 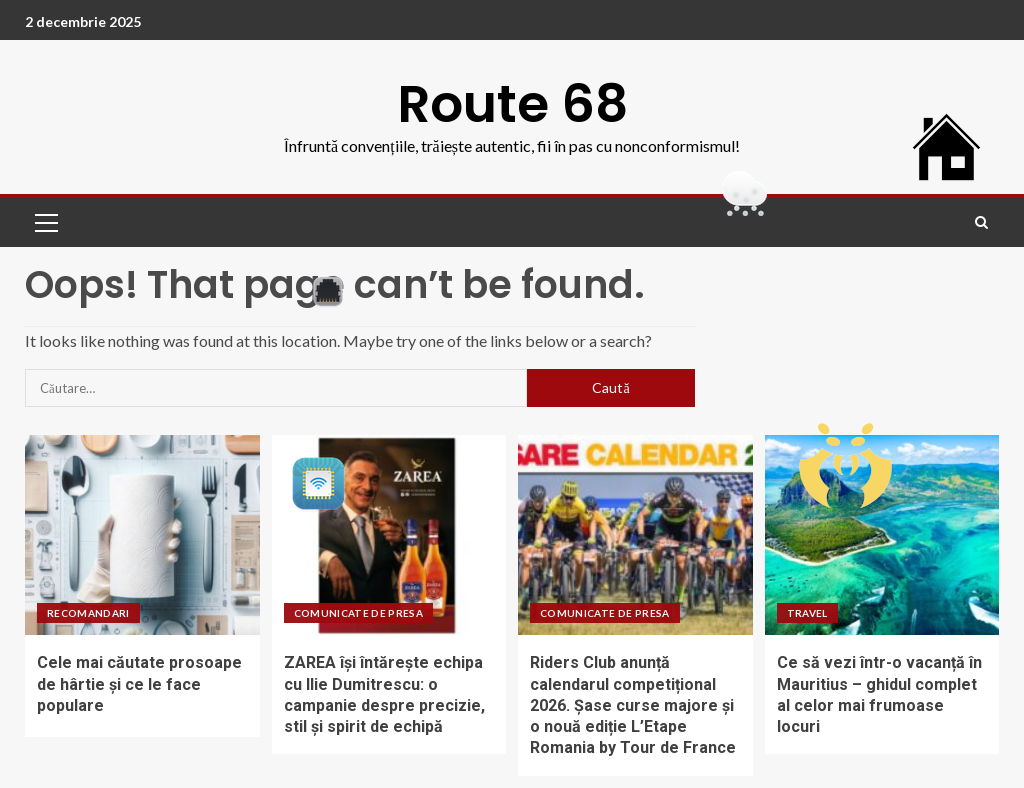 What do you see at coordinates (318, 483) in the screenshot?
I see `view network adapter settings` at bounding box center [318, 483].